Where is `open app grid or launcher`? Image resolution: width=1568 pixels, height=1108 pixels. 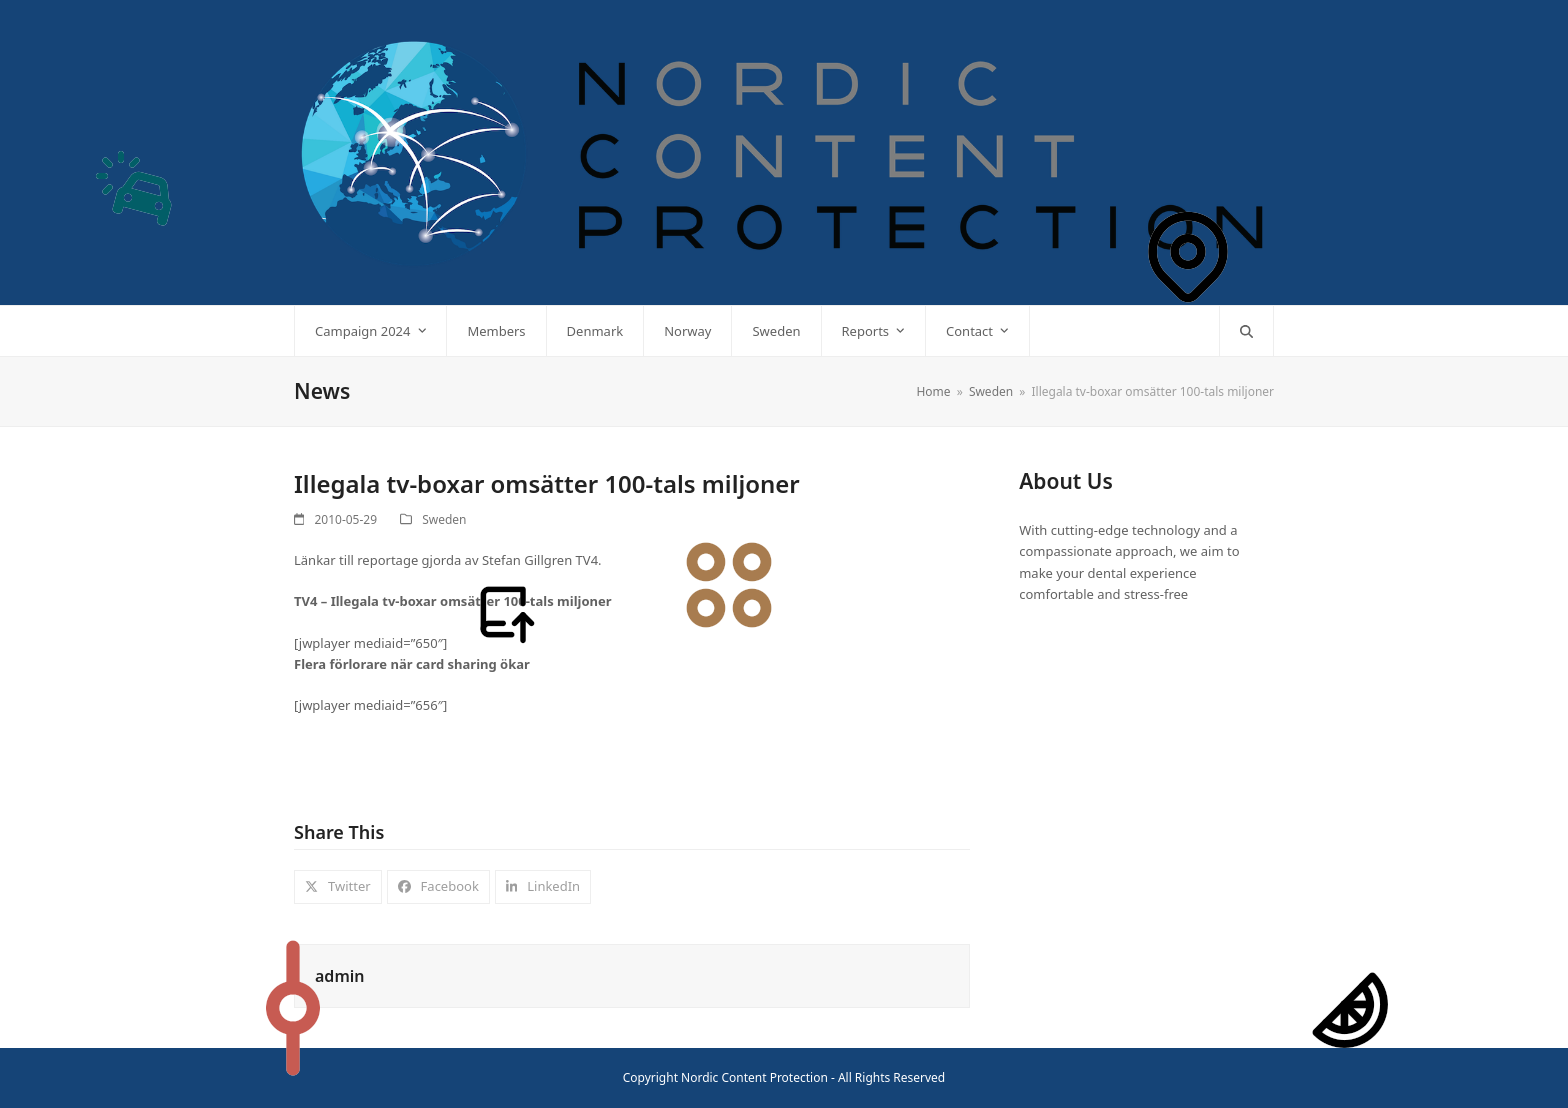 open app grid or launcher is located at coordinates (729, 585).